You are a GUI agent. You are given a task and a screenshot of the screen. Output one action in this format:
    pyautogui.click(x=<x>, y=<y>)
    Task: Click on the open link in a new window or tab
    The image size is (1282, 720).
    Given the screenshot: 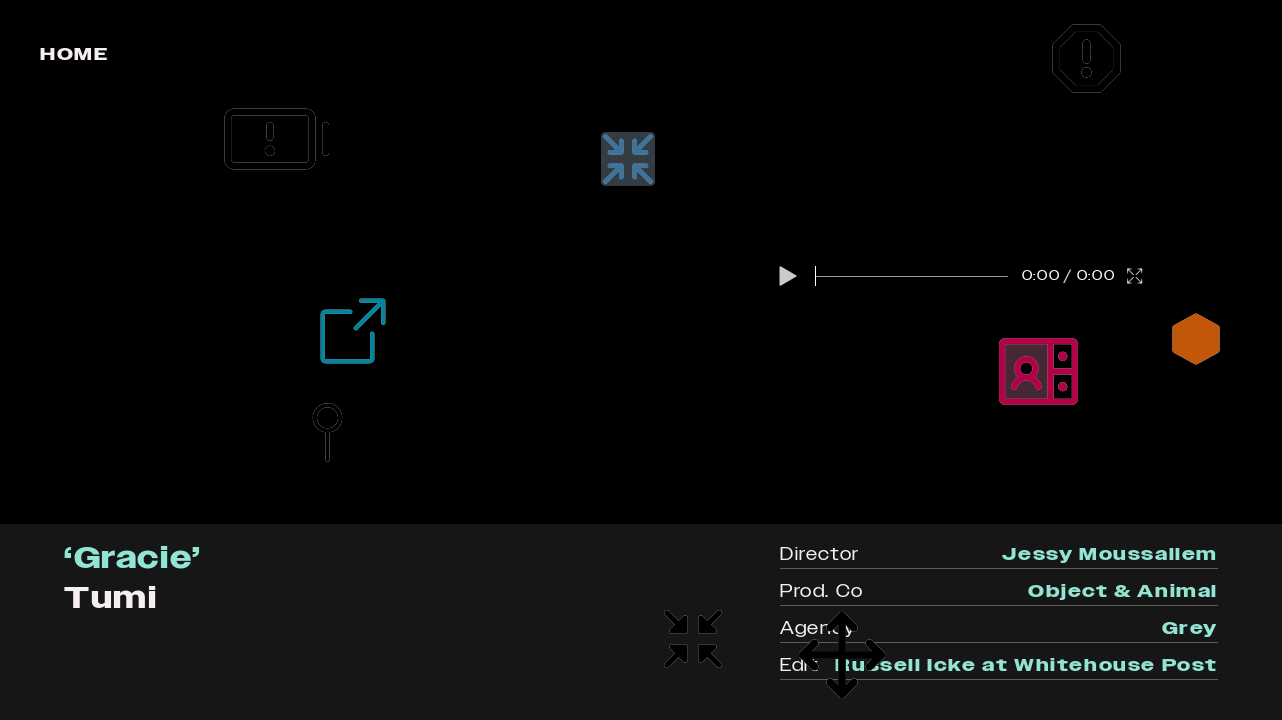 What is the action you would take?
    pyautogui.click(x=353, y=331)
    